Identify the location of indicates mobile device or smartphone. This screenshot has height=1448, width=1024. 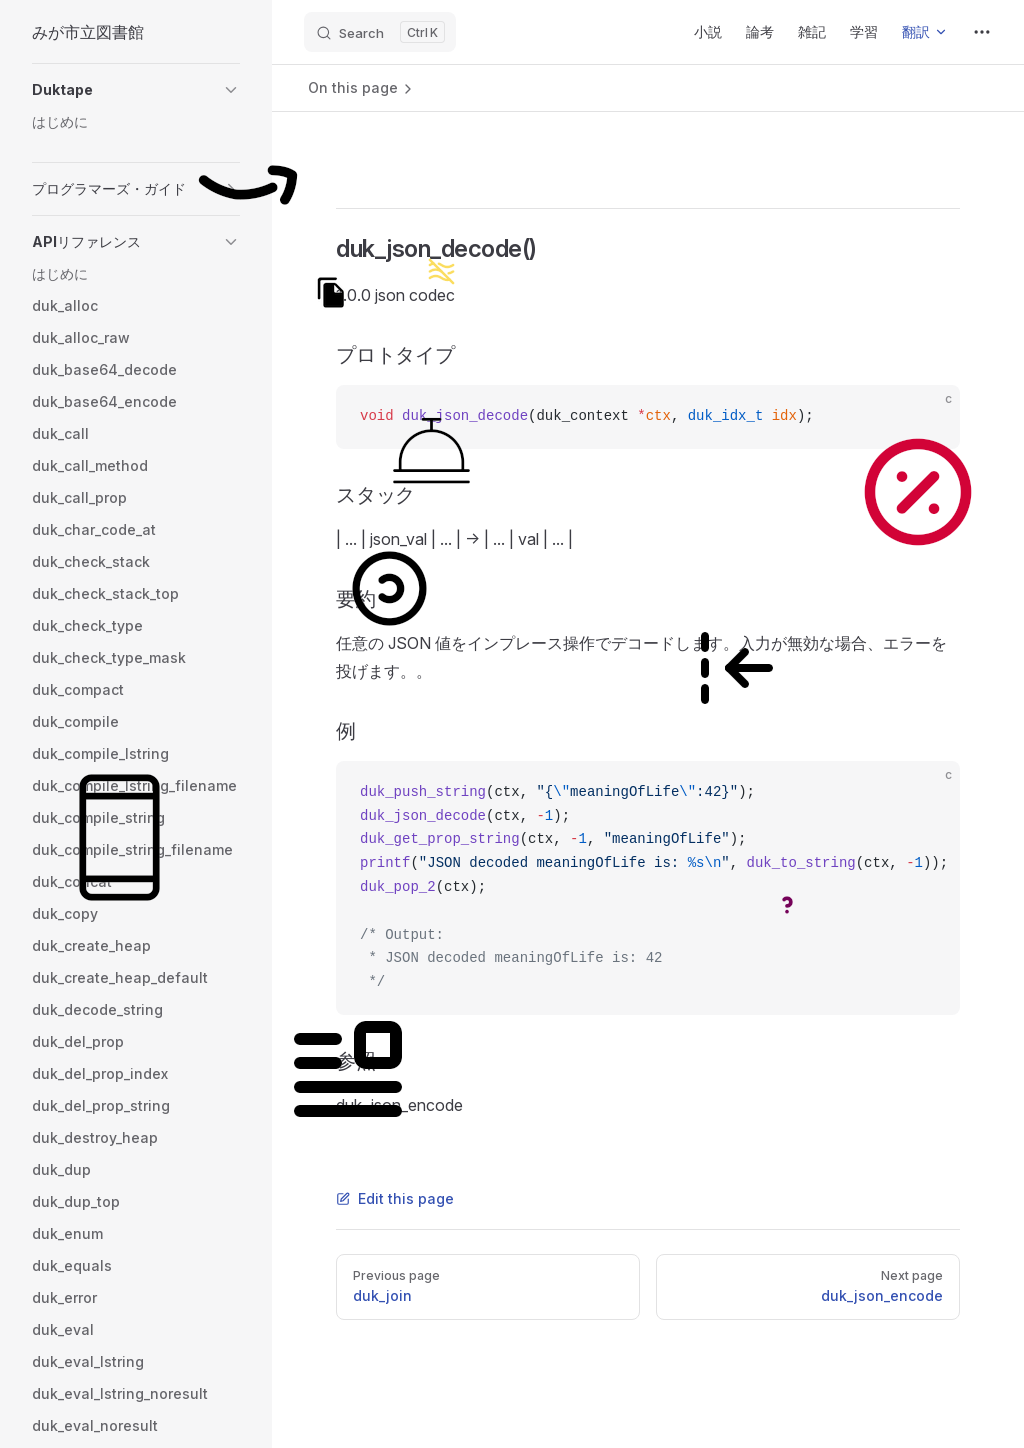
(119, 837).